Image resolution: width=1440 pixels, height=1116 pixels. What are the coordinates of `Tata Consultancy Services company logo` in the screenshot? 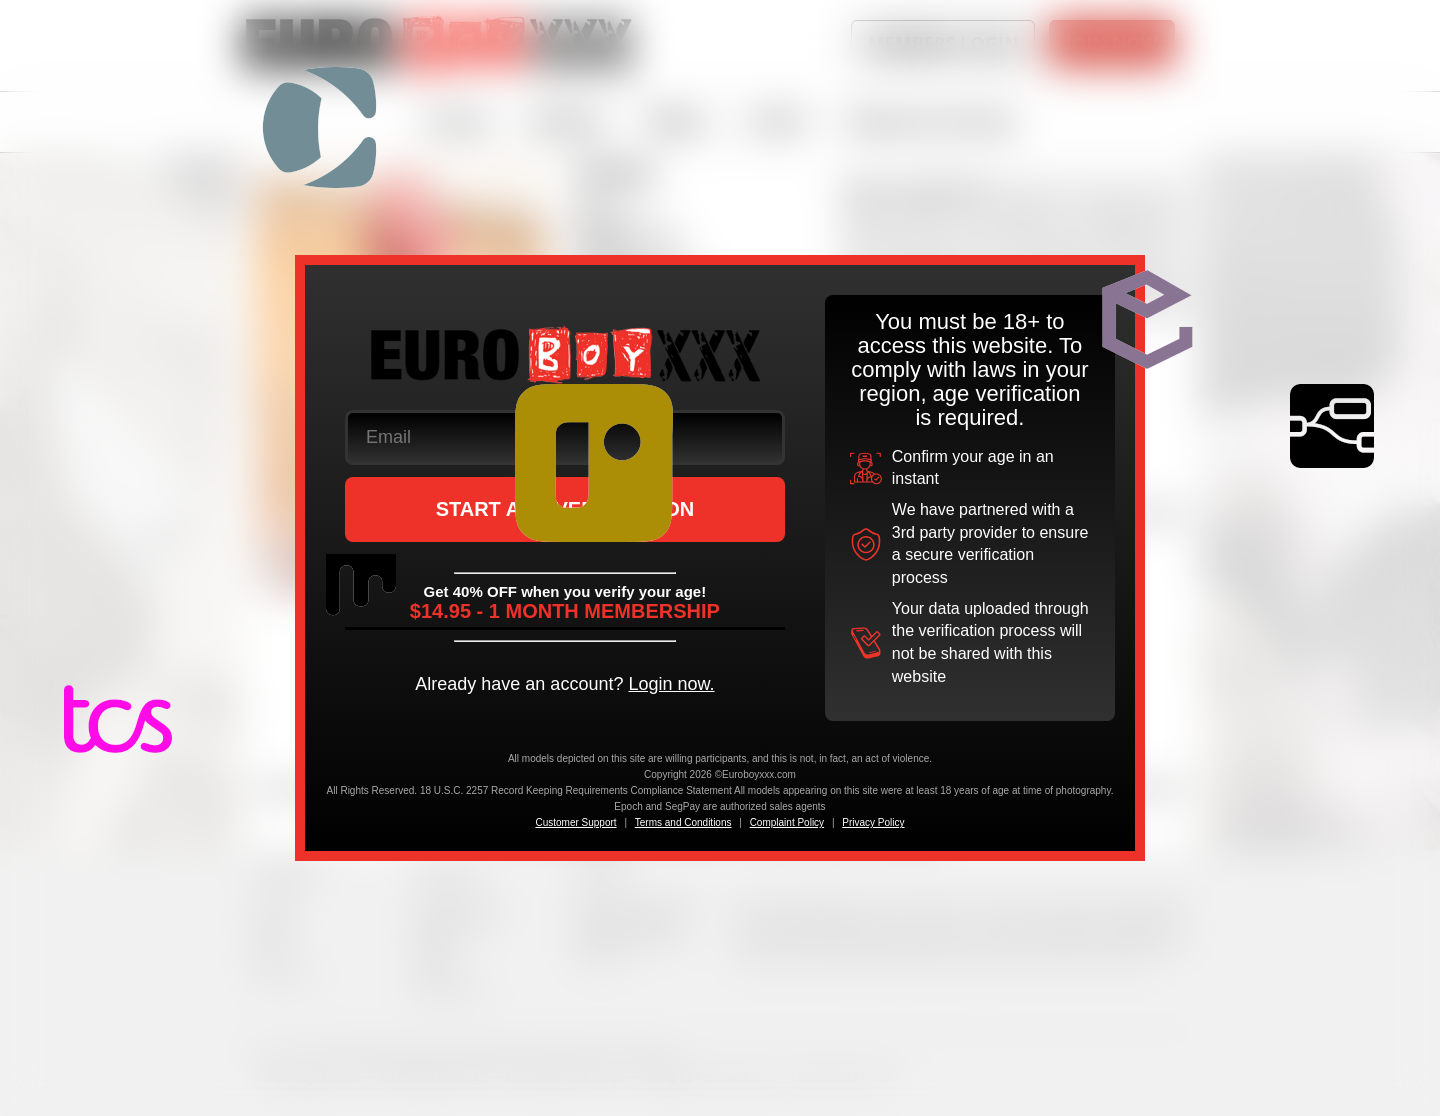 It's located at (118, 719).